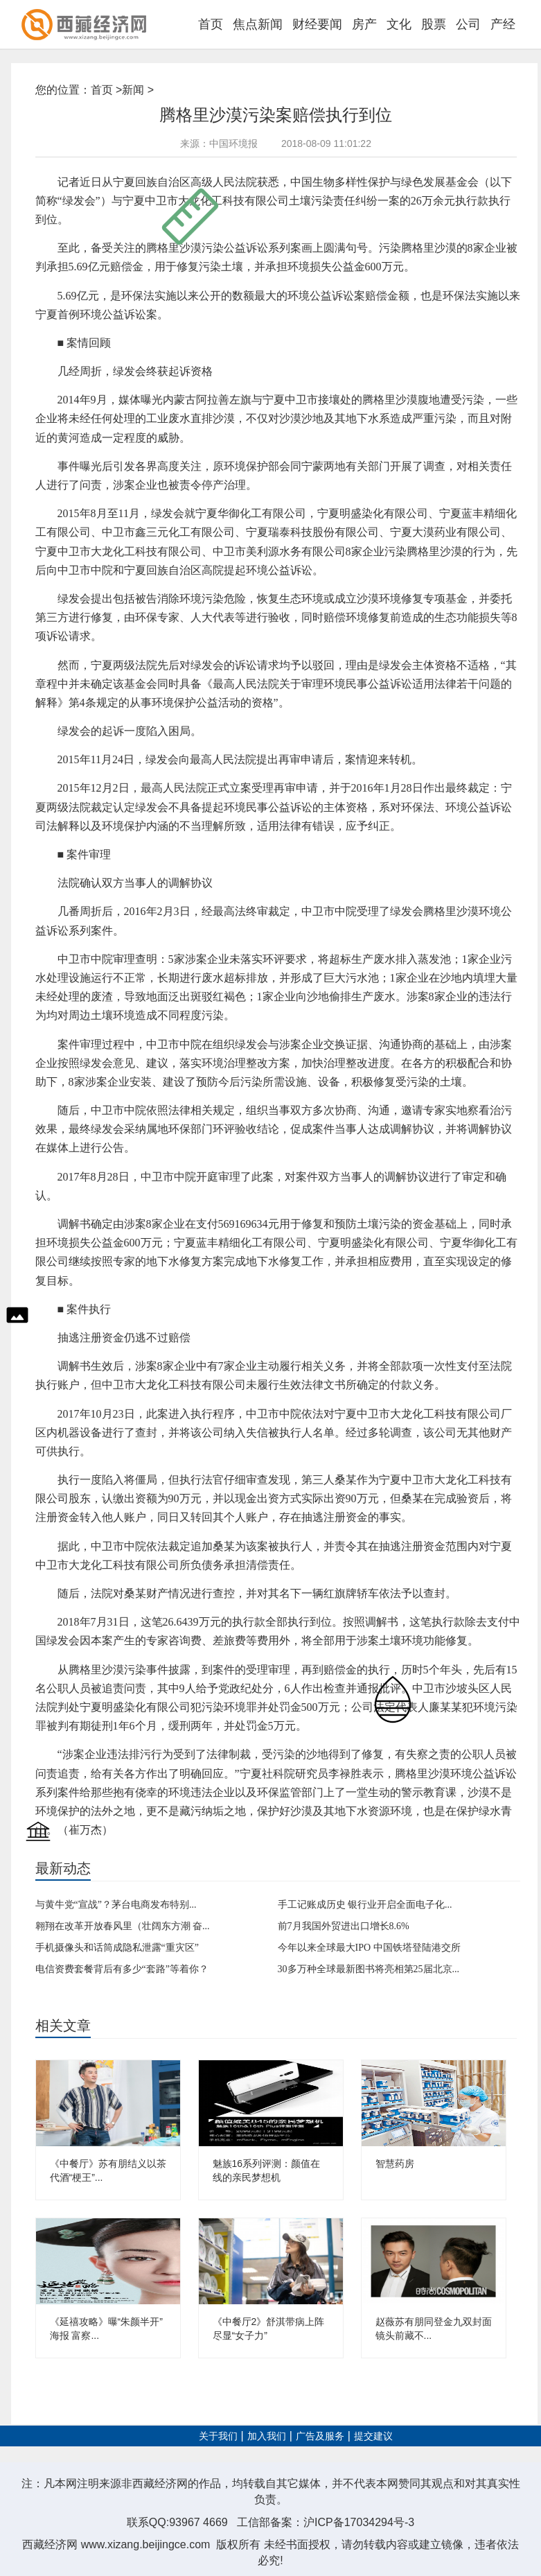 The height and width of the screenshot is (2576, 541). Describe the element at coordinates (393, 1701) in the screenshot. I see `indicates partial fill level or liquid amount` at that location.